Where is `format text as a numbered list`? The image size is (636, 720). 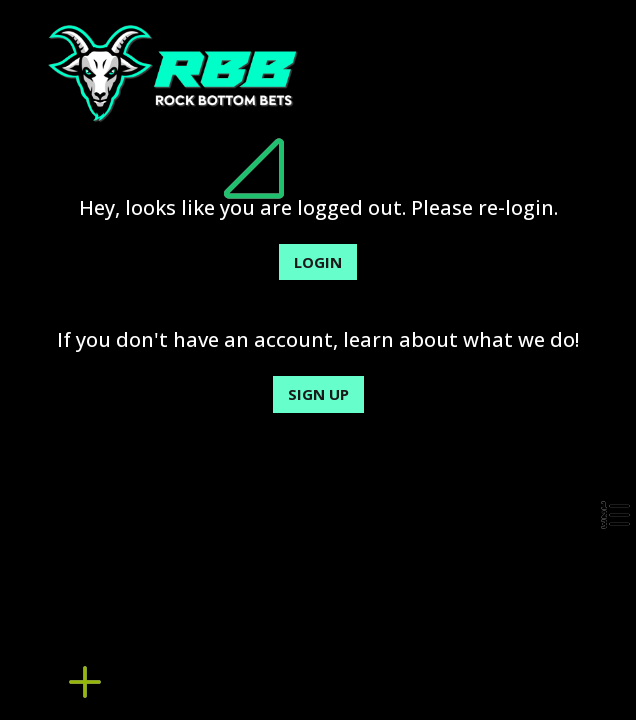
format text as a numbered list is located at coordinates (616, 515).